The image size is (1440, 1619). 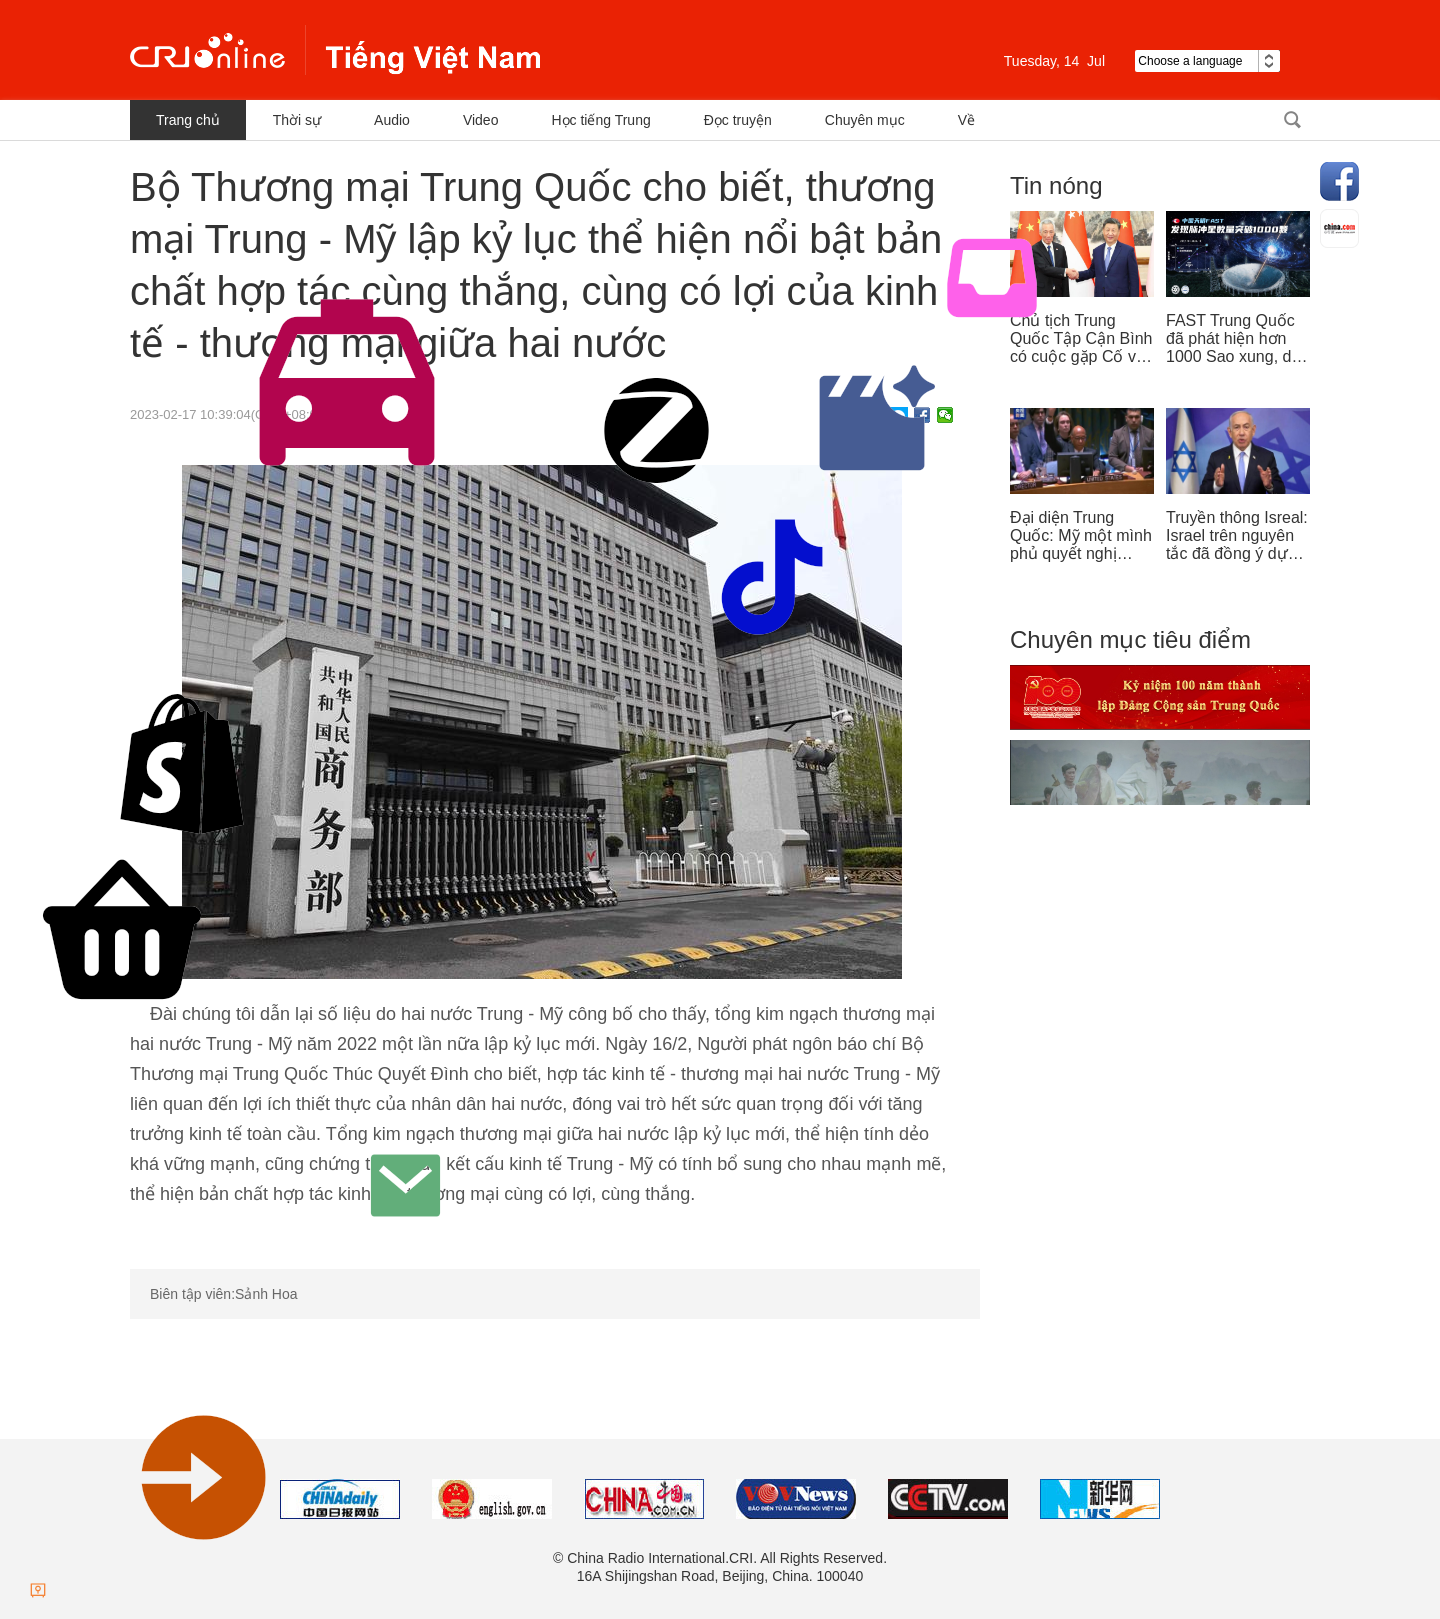 I want to click on open tiktok app, so click(x=772, y=577).